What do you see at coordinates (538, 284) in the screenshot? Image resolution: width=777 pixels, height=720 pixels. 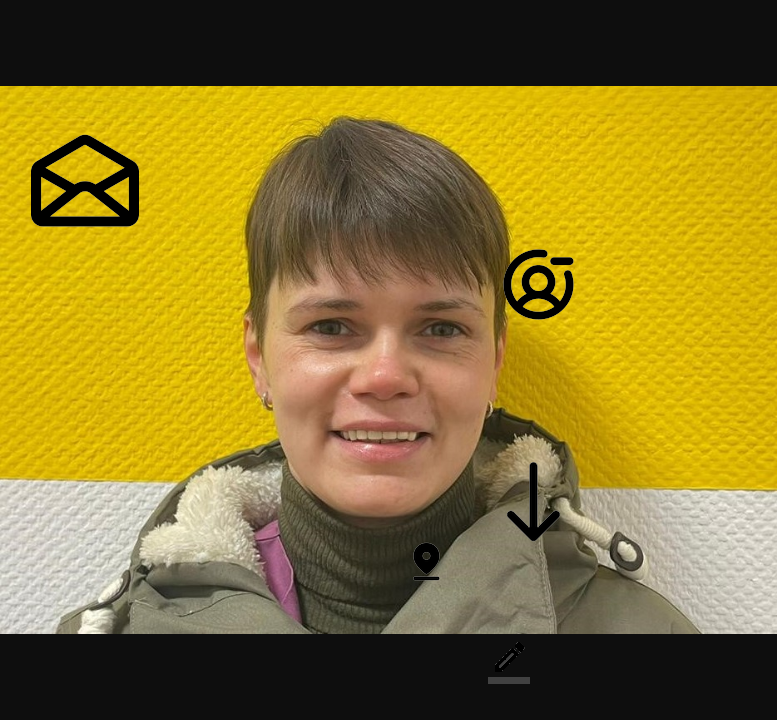 I see `remove a user from your contacts` at bounding box center [538, 284].